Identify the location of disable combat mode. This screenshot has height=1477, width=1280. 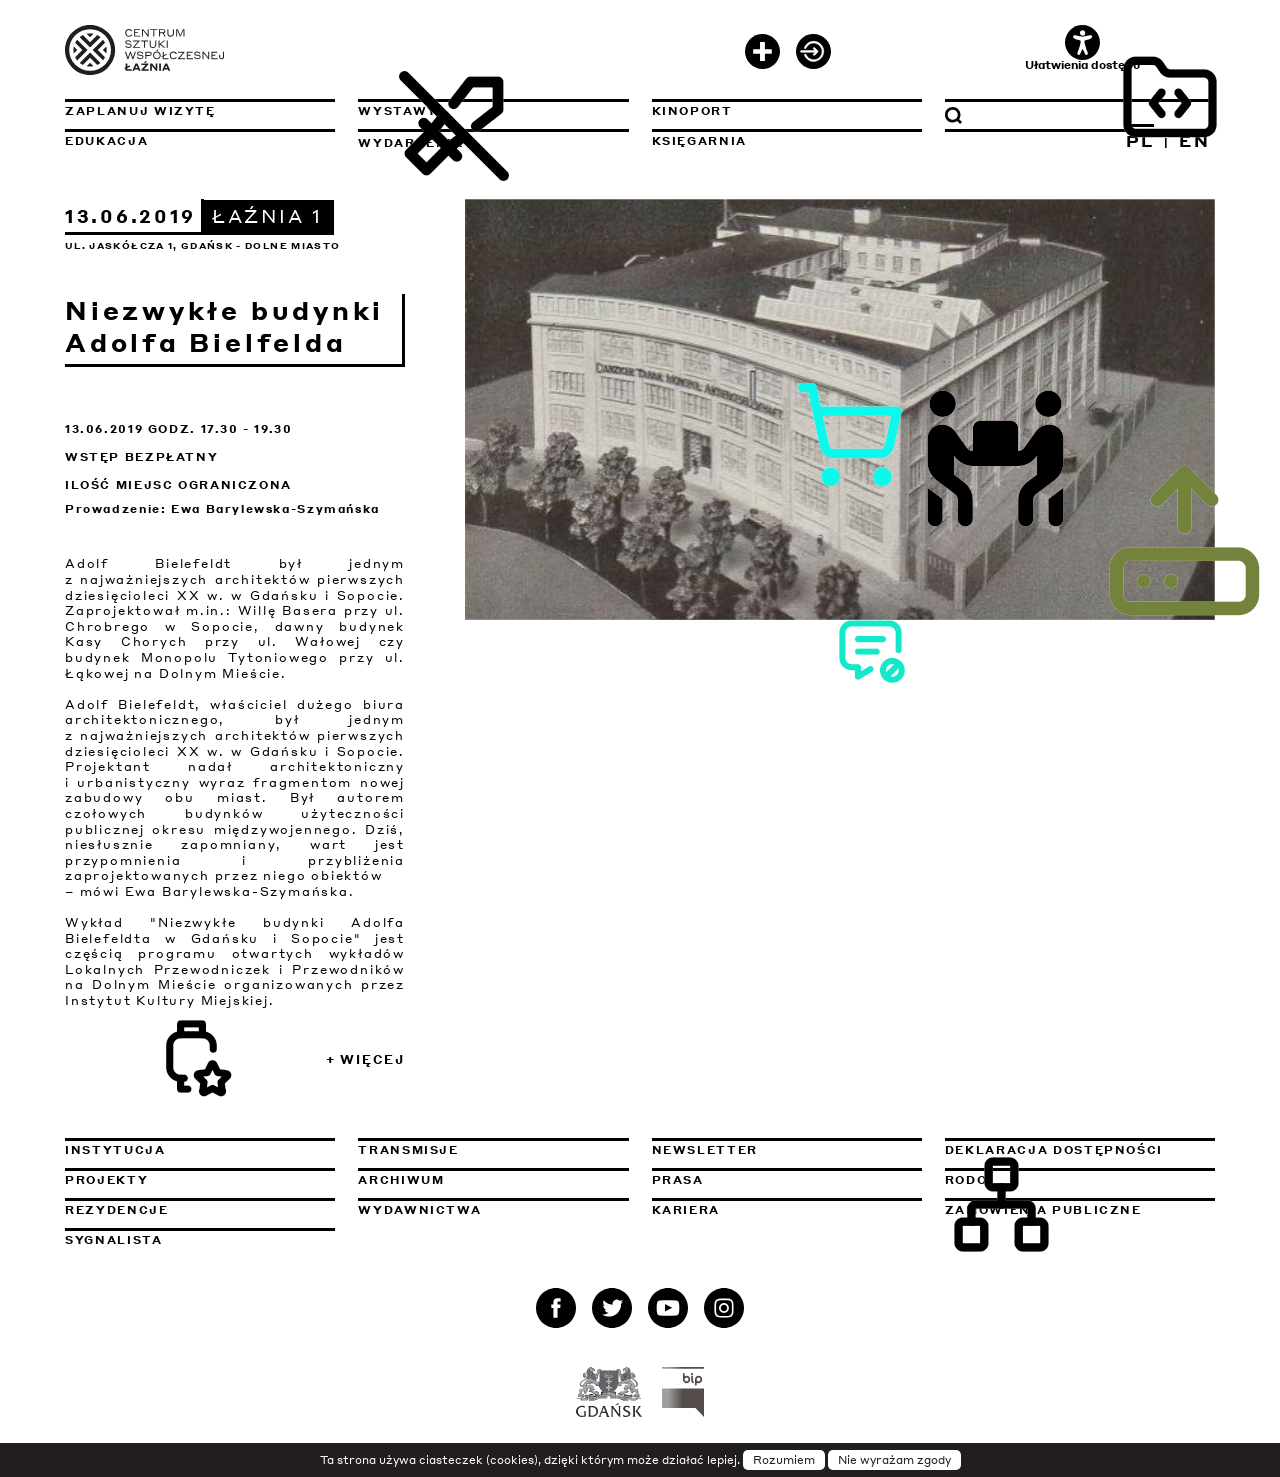
(454, 126).